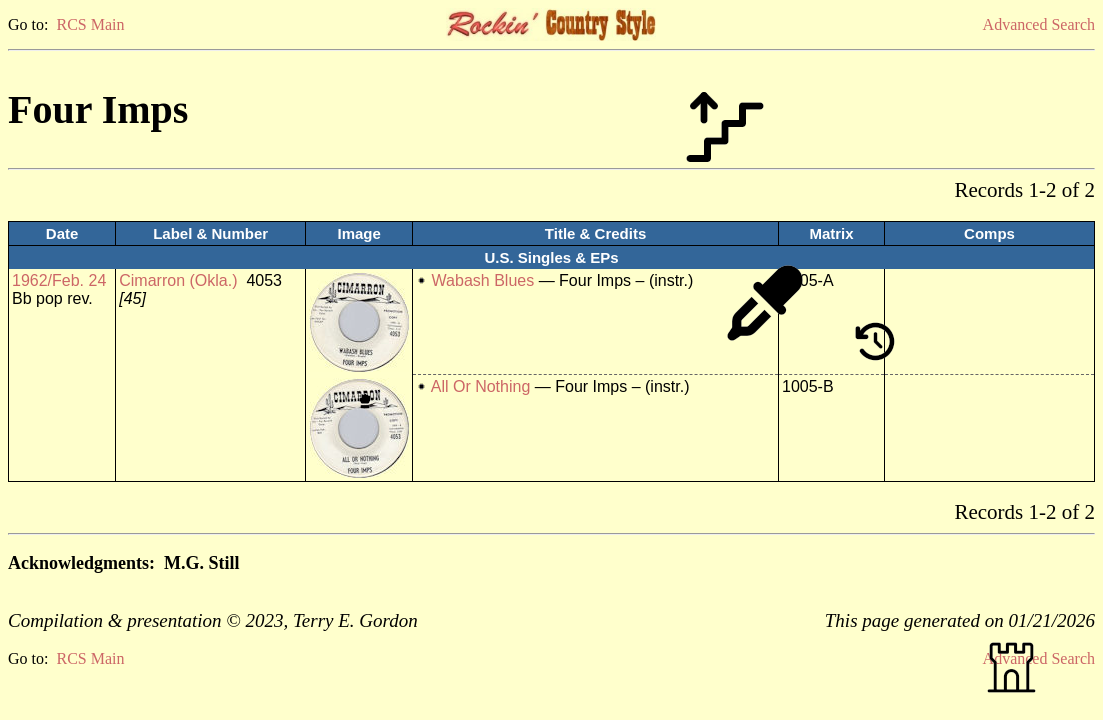 The width and height of the screenshot is (1103, 720). I want to click on access castle or fortress-themed content, so click(1011, 666).